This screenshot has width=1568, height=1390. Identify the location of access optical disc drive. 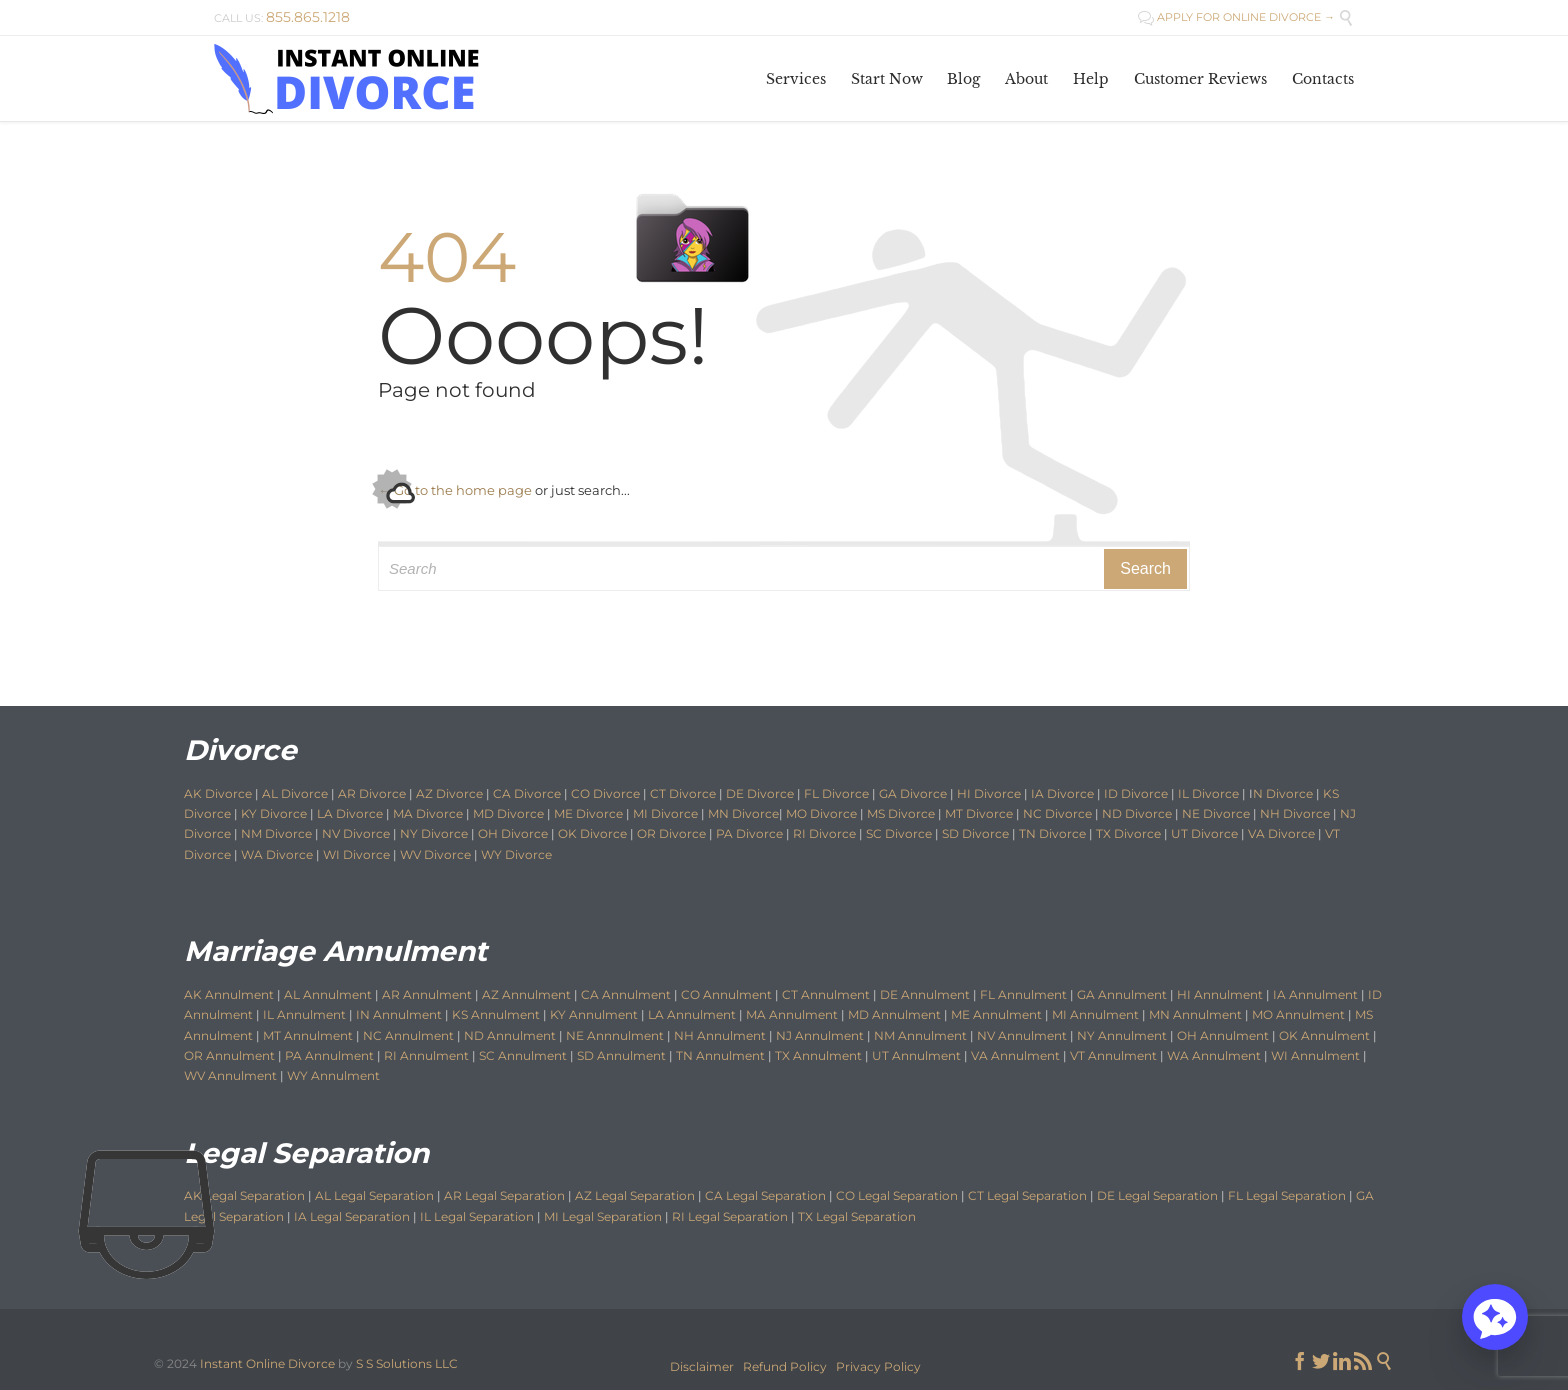
(146, 1210).